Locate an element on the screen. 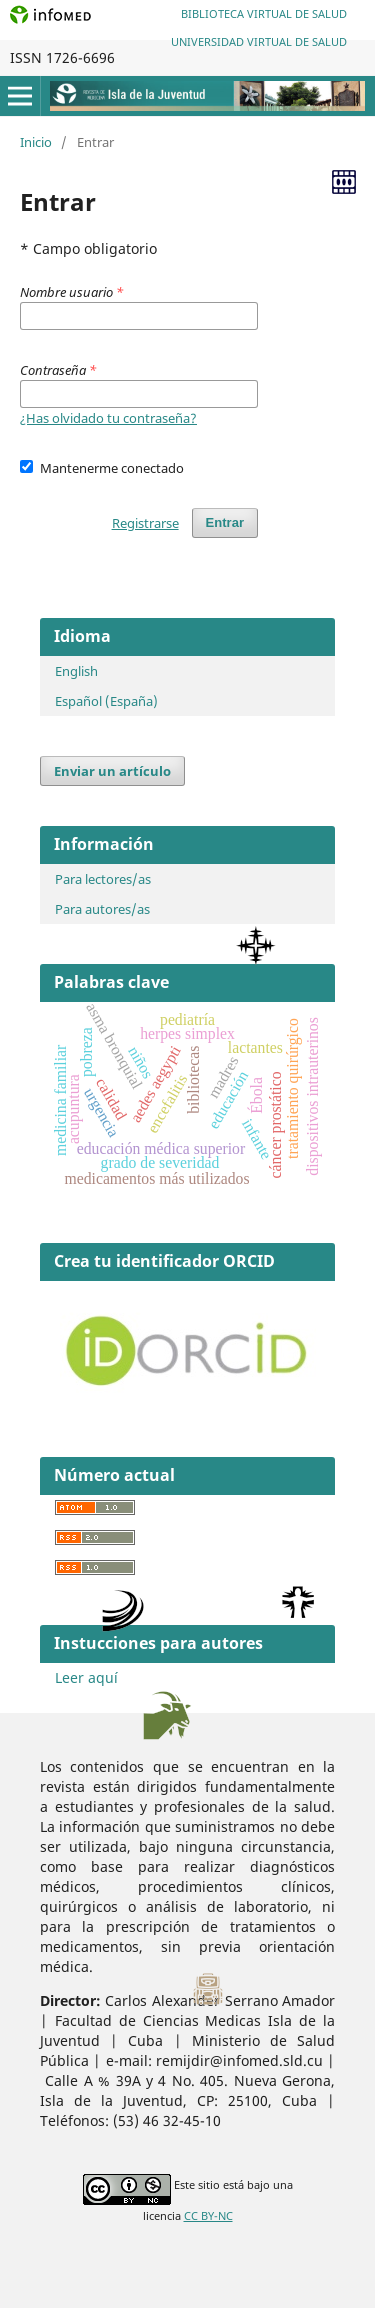 The height and width of the screenshot is (2308, 375). view video or film content is located at coordinates (344, 182).